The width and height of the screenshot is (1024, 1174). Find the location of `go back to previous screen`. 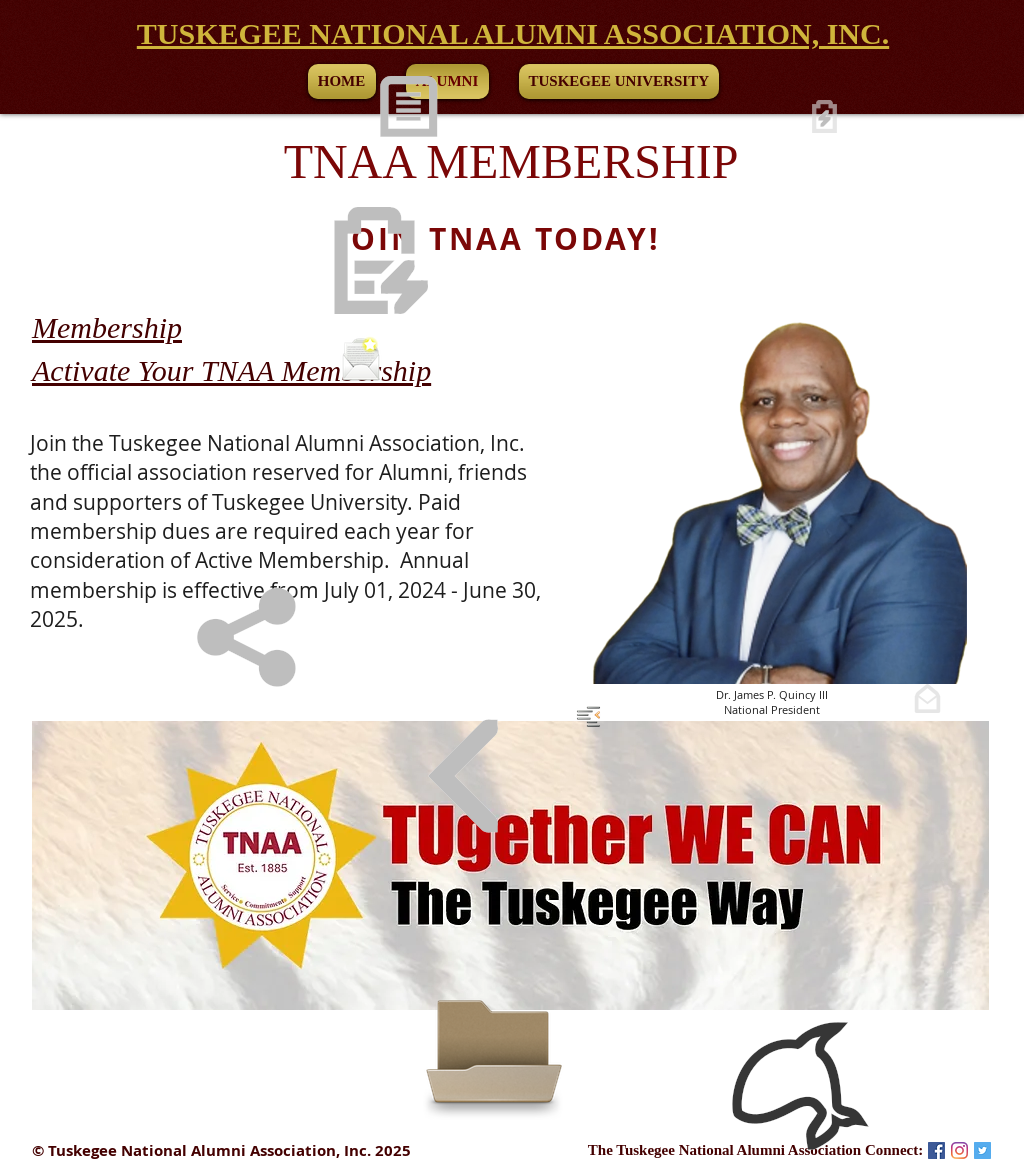

go back to previous screen is located at coordinates (460, 776).